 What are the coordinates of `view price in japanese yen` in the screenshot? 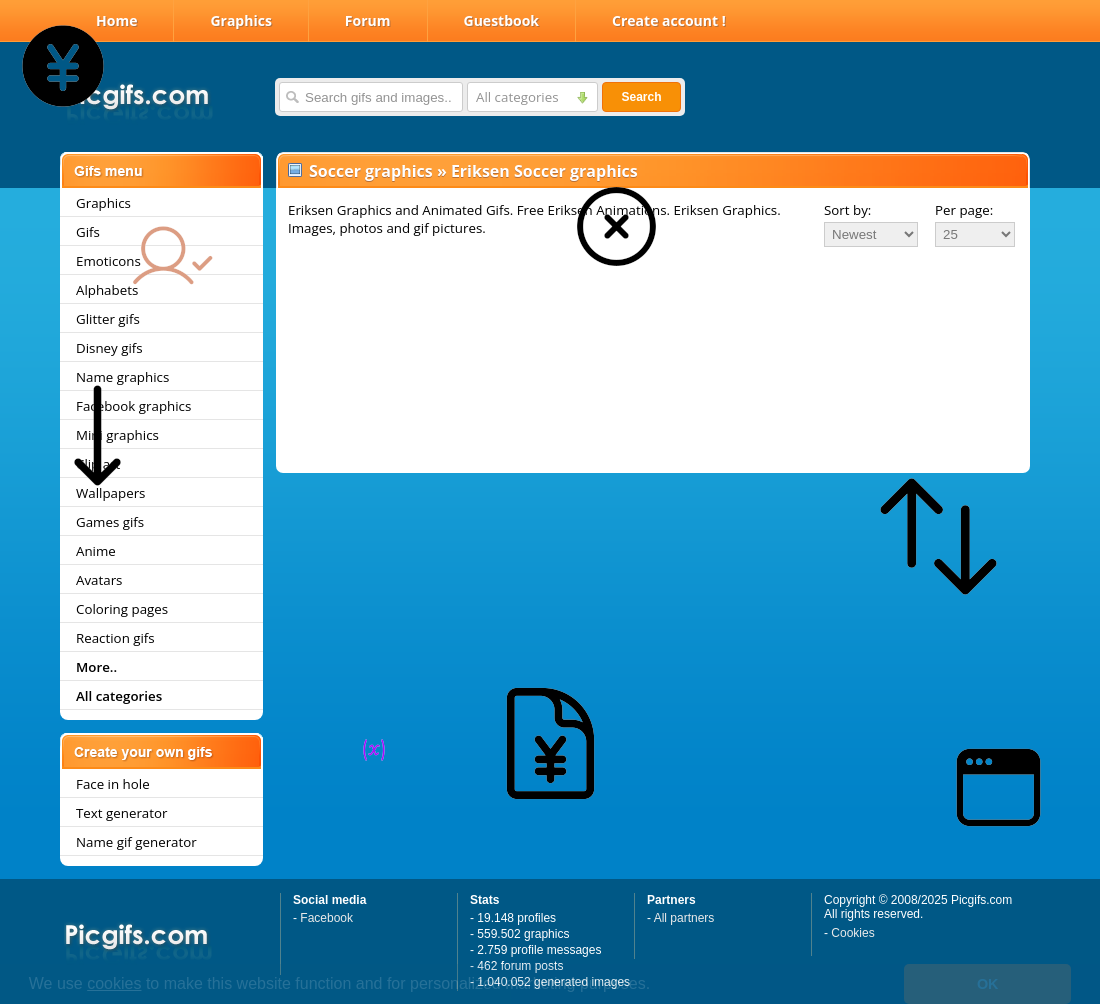 It's located at (63, 66).